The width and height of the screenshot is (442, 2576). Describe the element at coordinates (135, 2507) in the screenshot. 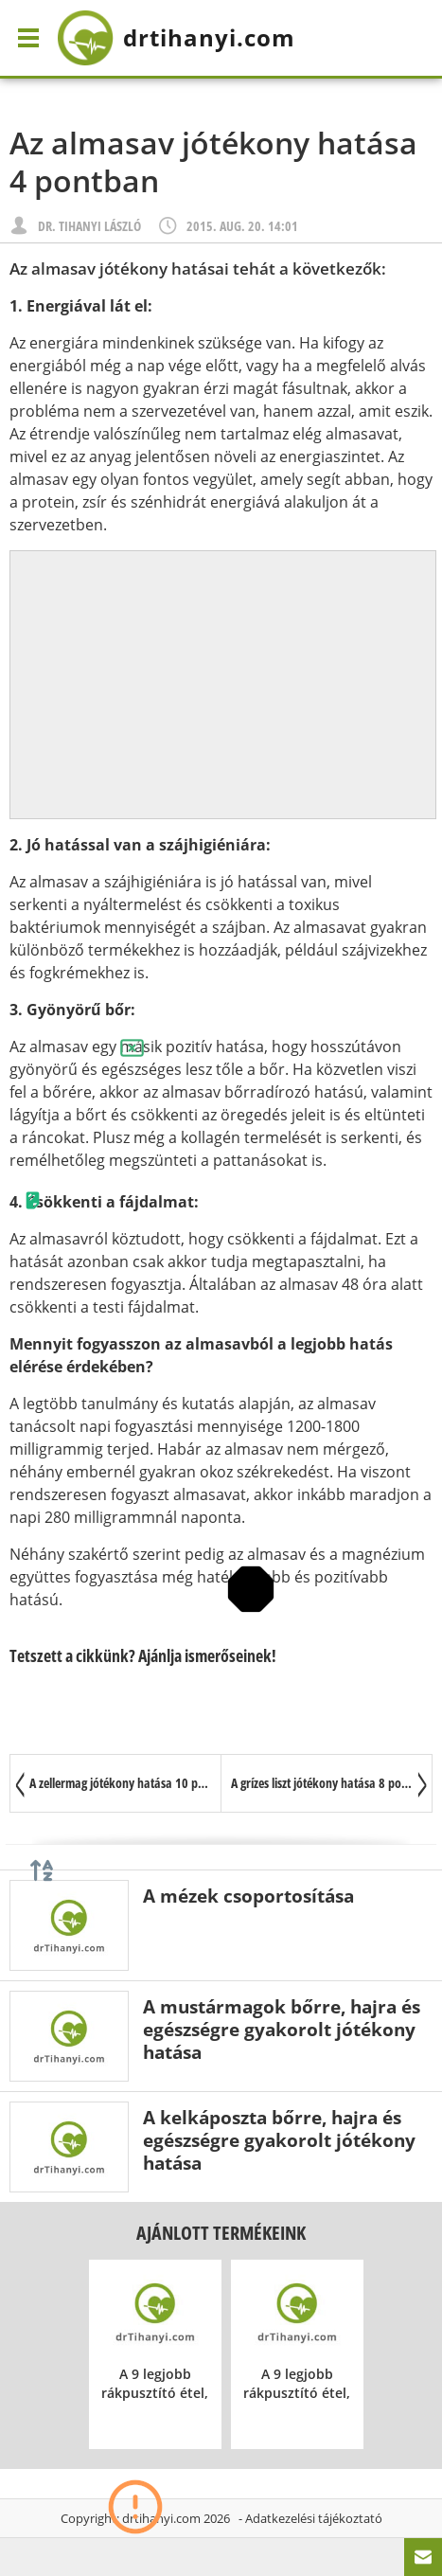

I see `indicates a warning or alert status` at that location.